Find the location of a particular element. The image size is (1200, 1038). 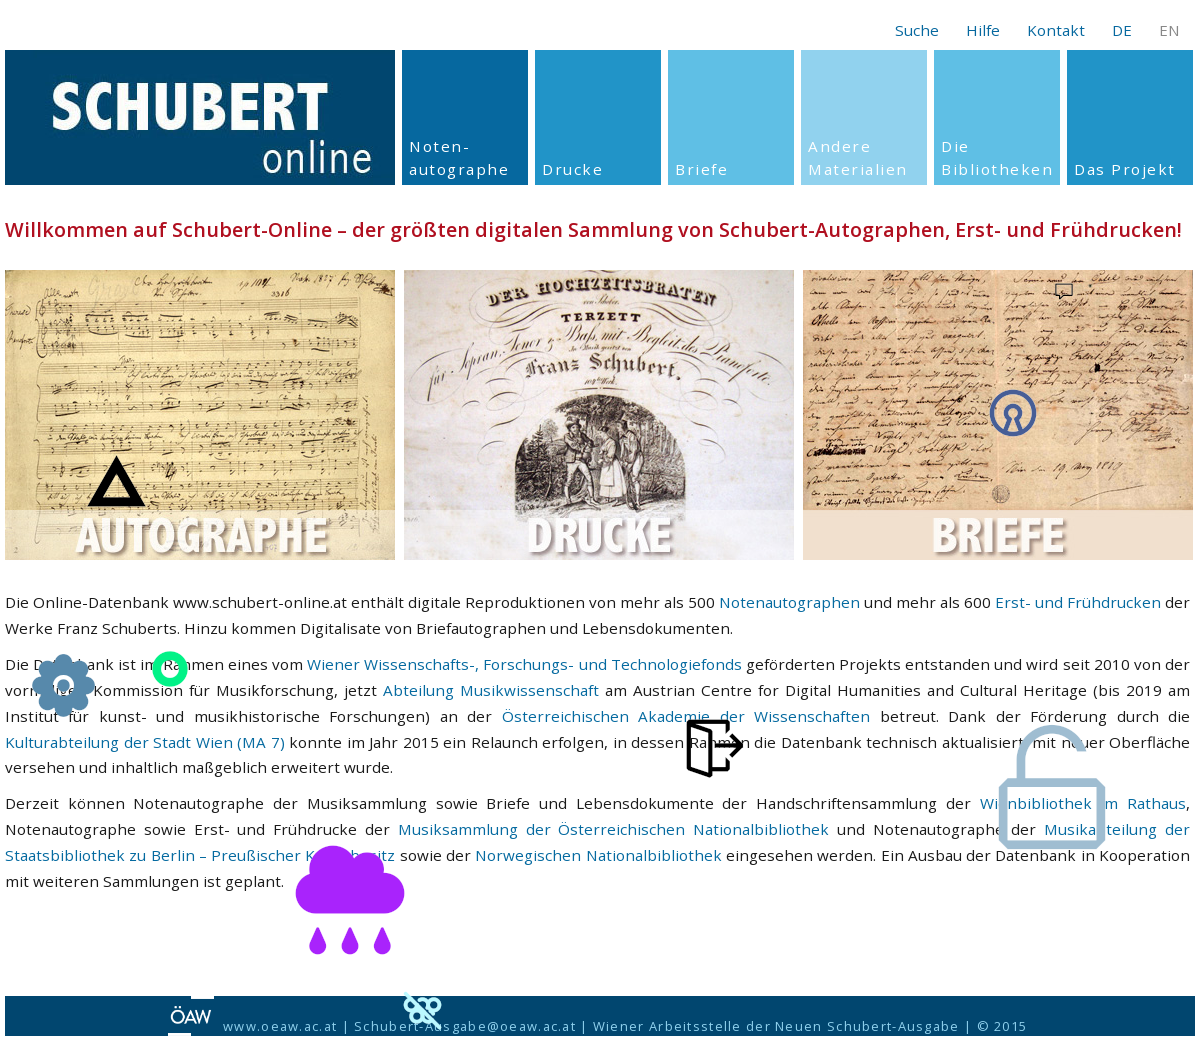

indicates an unread item or notification is located at coordinates (170, 669).